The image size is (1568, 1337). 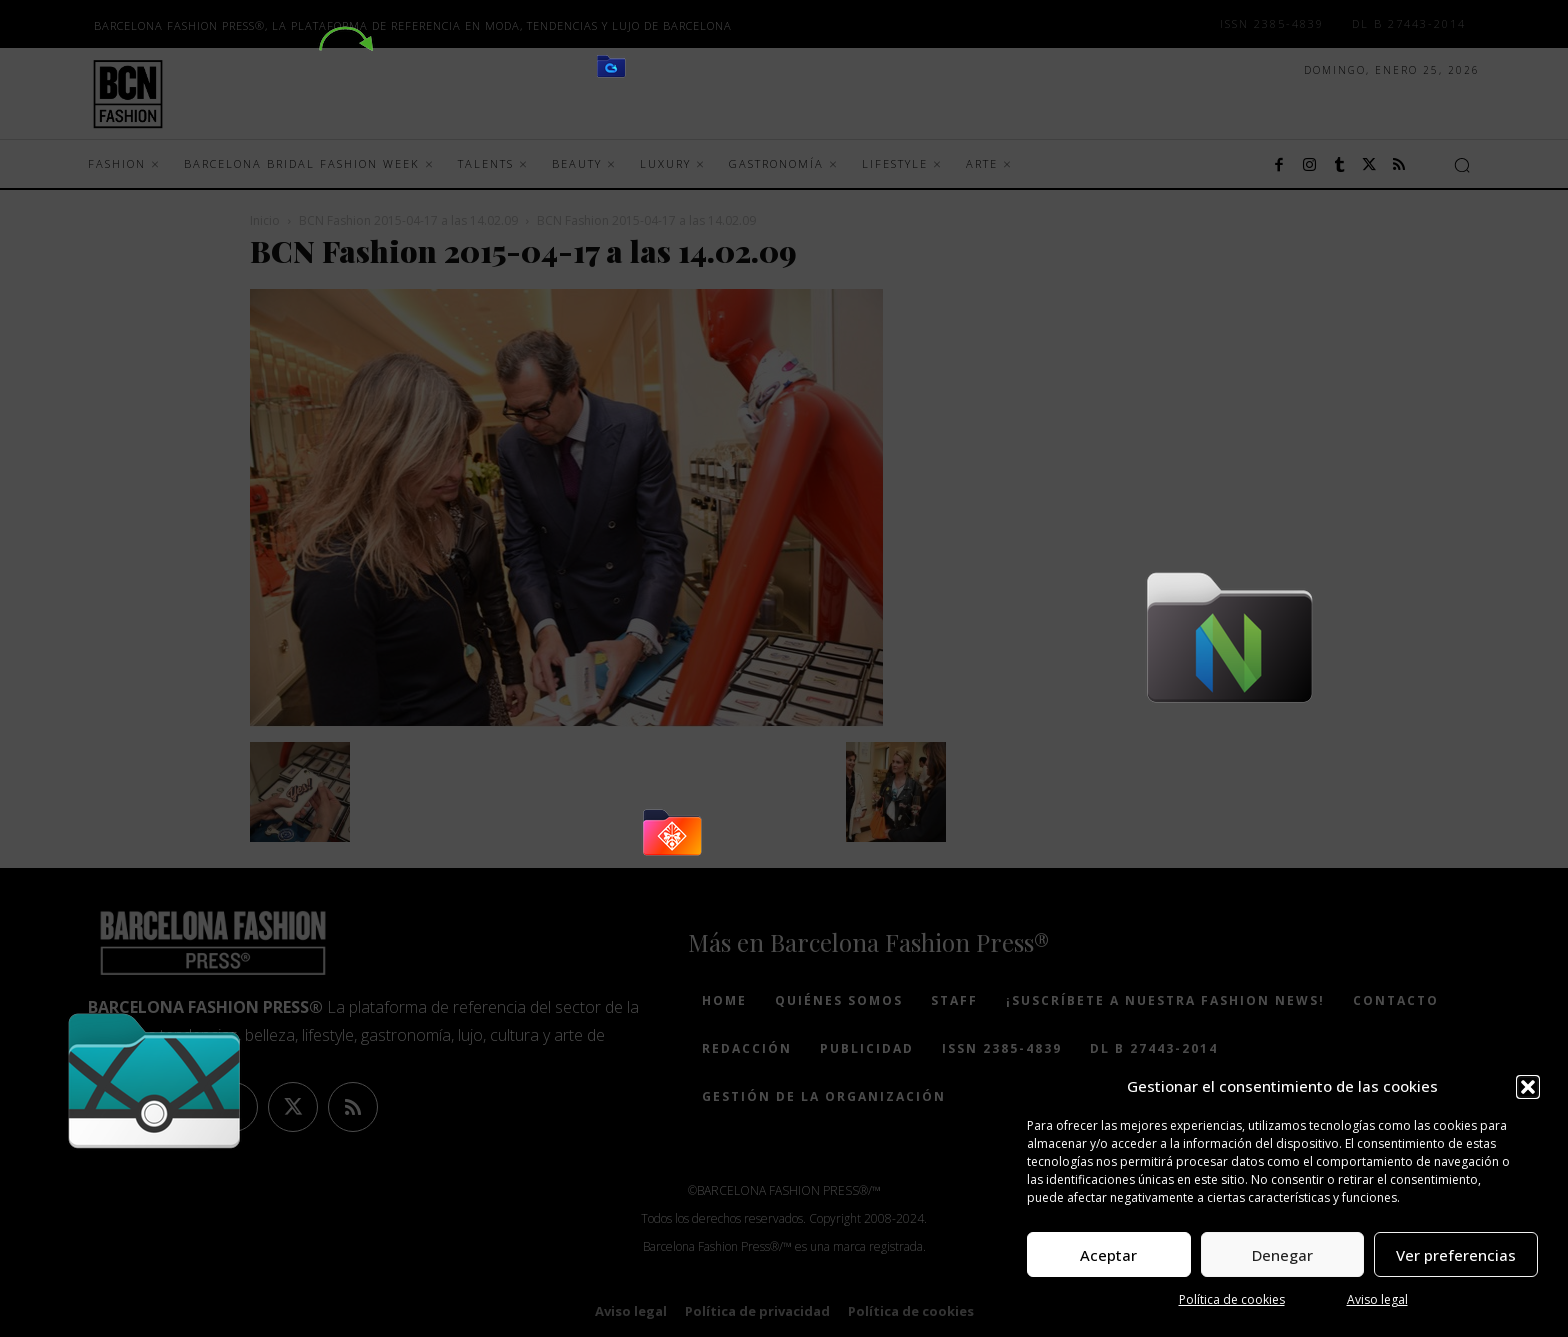 What do you see at coordinates (153, 1085) in the screenshot?
I see `folder for pokémon net ball collection or related game assets` at bounding box center [153, 1085].